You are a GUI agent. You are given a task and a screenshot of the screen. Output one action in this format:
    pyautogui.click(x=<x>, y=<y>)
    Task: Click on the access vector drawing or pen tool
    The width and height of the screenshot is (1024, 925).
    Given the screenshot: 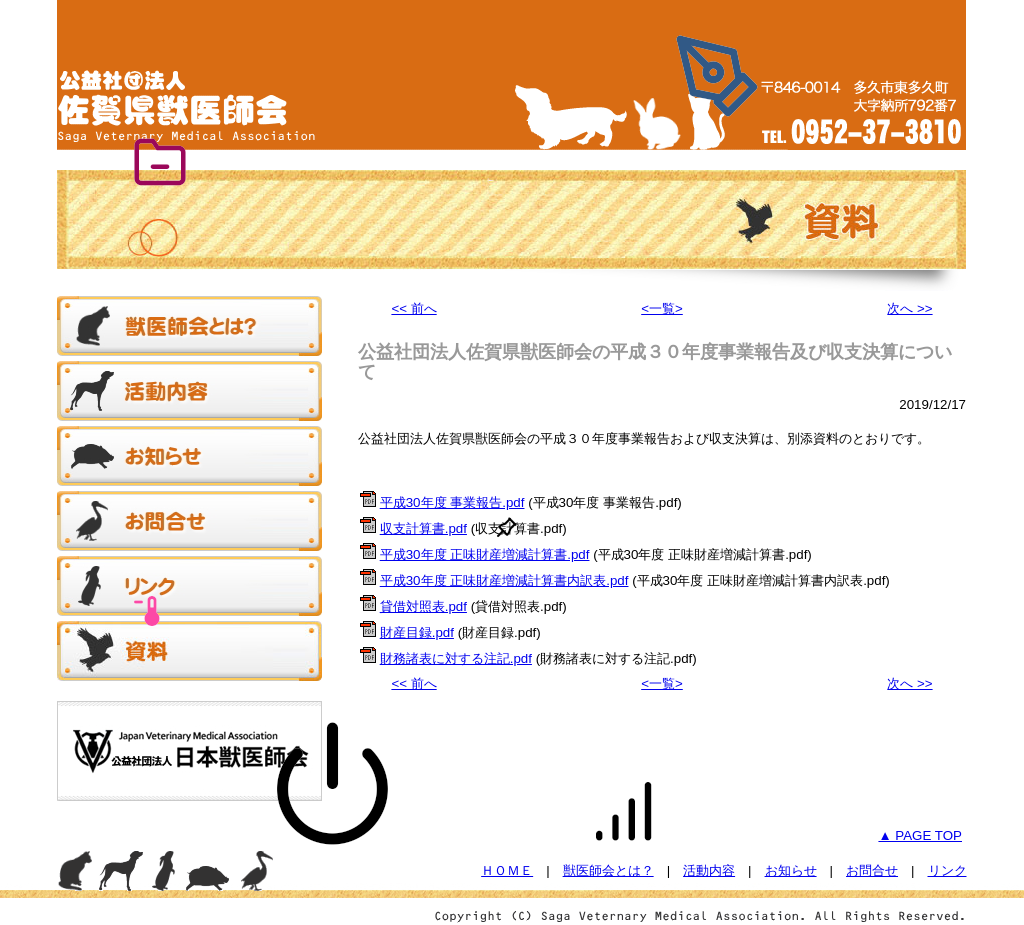 What is the action you would take?
    pyautogui.click(x=717, y=76)
    